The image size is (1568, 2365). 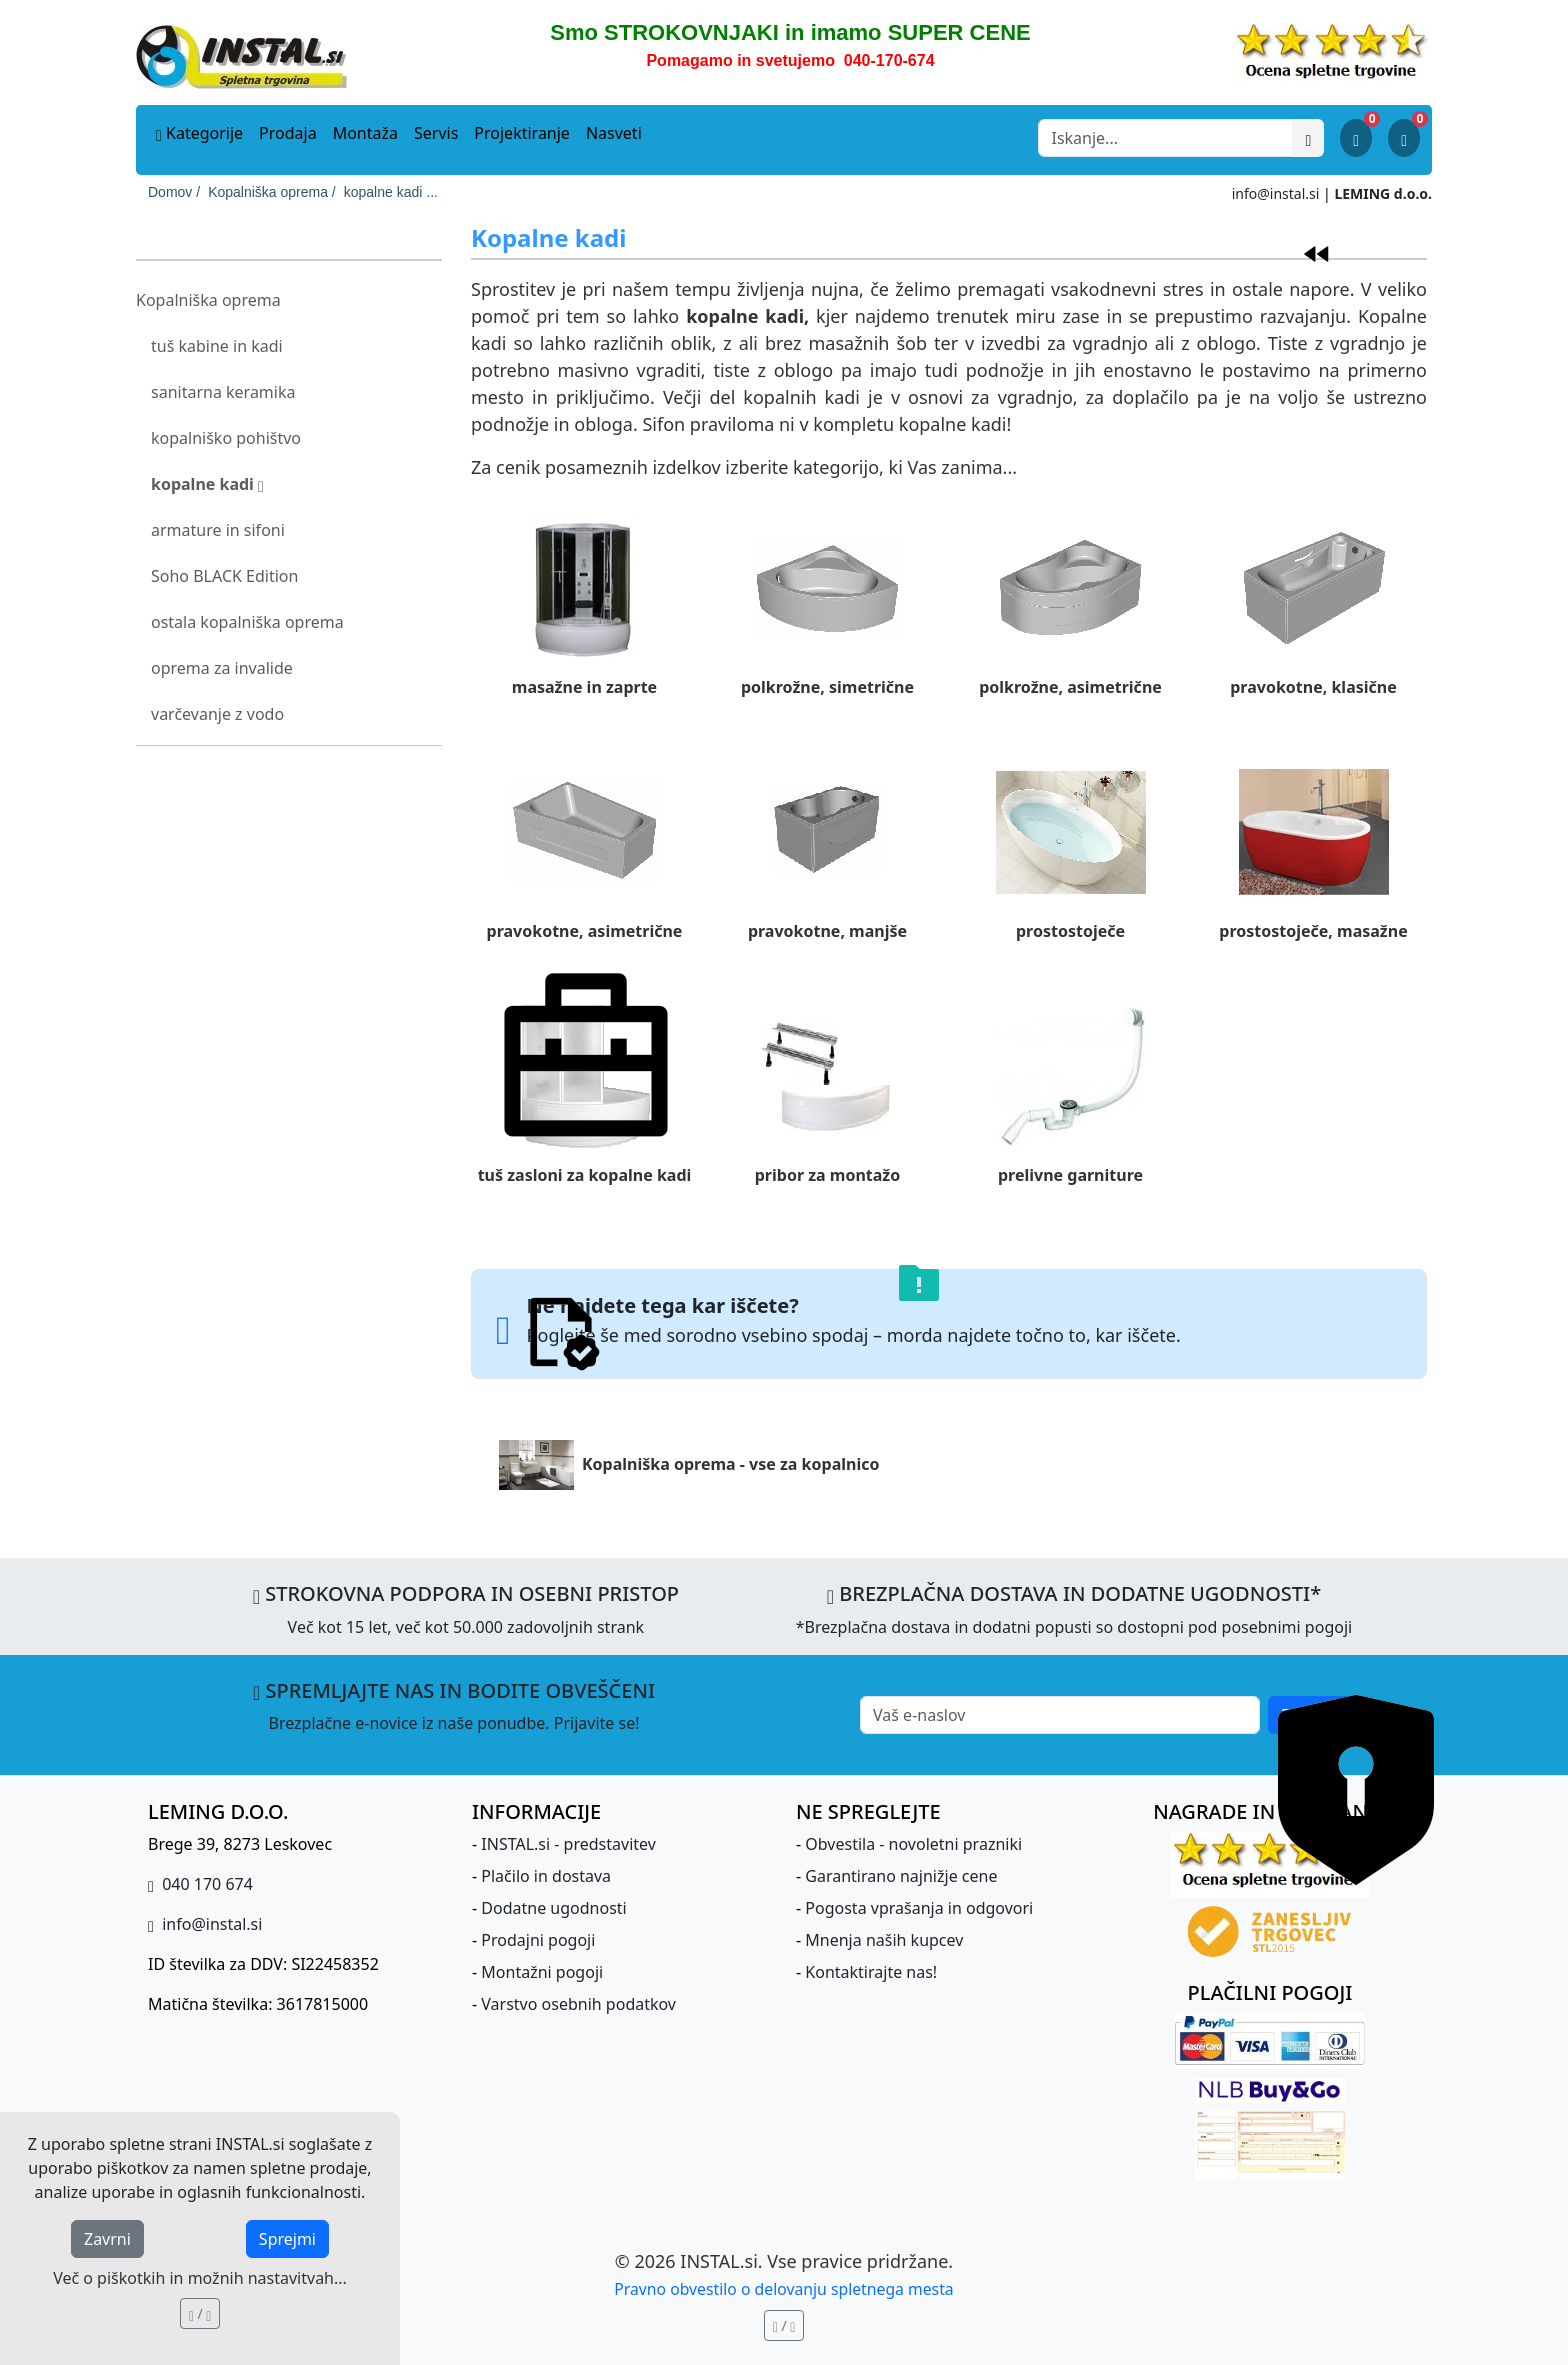 I want to click on folder contains items that need attention, so click(x=919, y=1283).